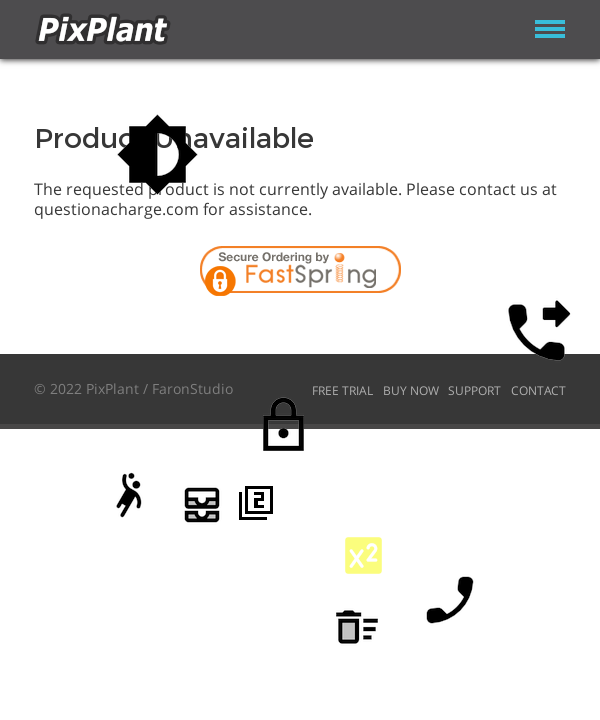 This screenshot has height=720, width=600. What do you see at coordinates (536, 332) in the screenshot?
I see `indicates a forwarded call` at bounding box center [536, 332].